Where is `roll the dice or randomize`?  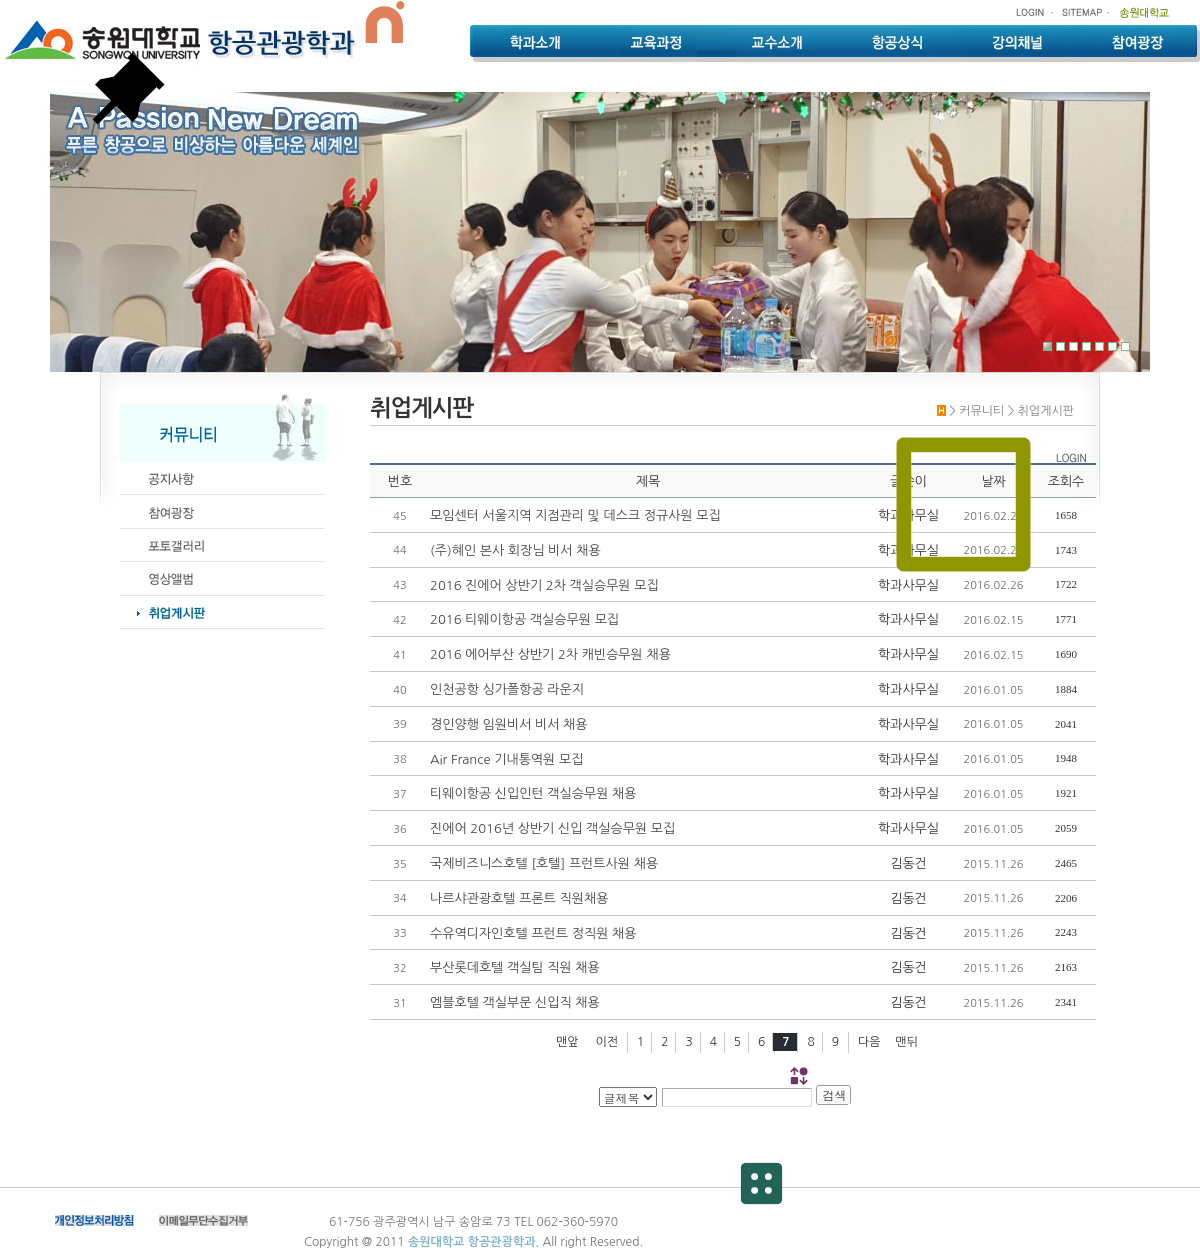 roll the dice or randomize is located at coordinates (761, 1183).